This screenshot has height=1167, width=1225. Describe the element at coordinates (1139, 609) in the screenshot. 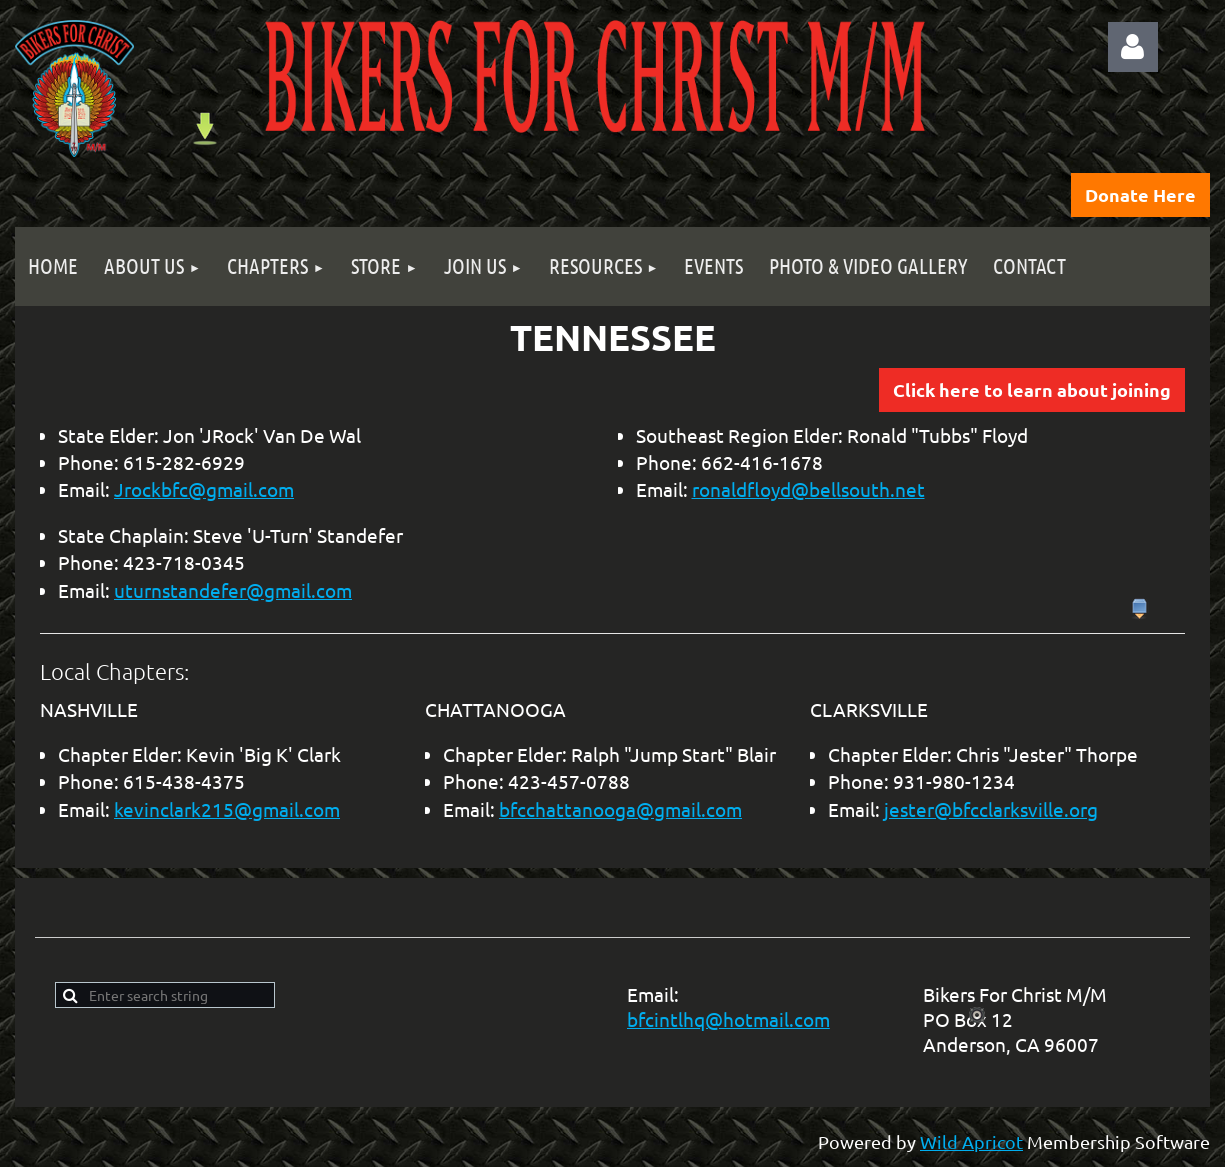

I see `insert an object or embed content` at that location.